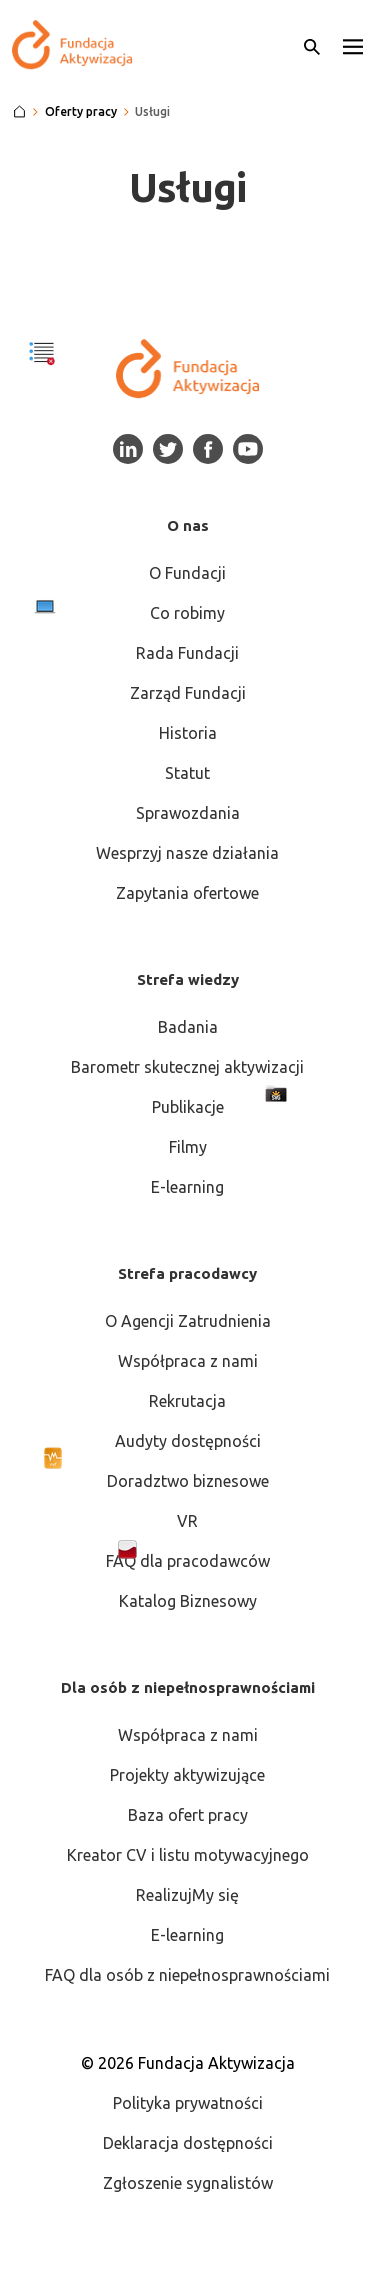 The image size is (375, 2275). Describe the element at coordinates (41, 352) in the screenshot. I see `remove an item from the list` at that location.